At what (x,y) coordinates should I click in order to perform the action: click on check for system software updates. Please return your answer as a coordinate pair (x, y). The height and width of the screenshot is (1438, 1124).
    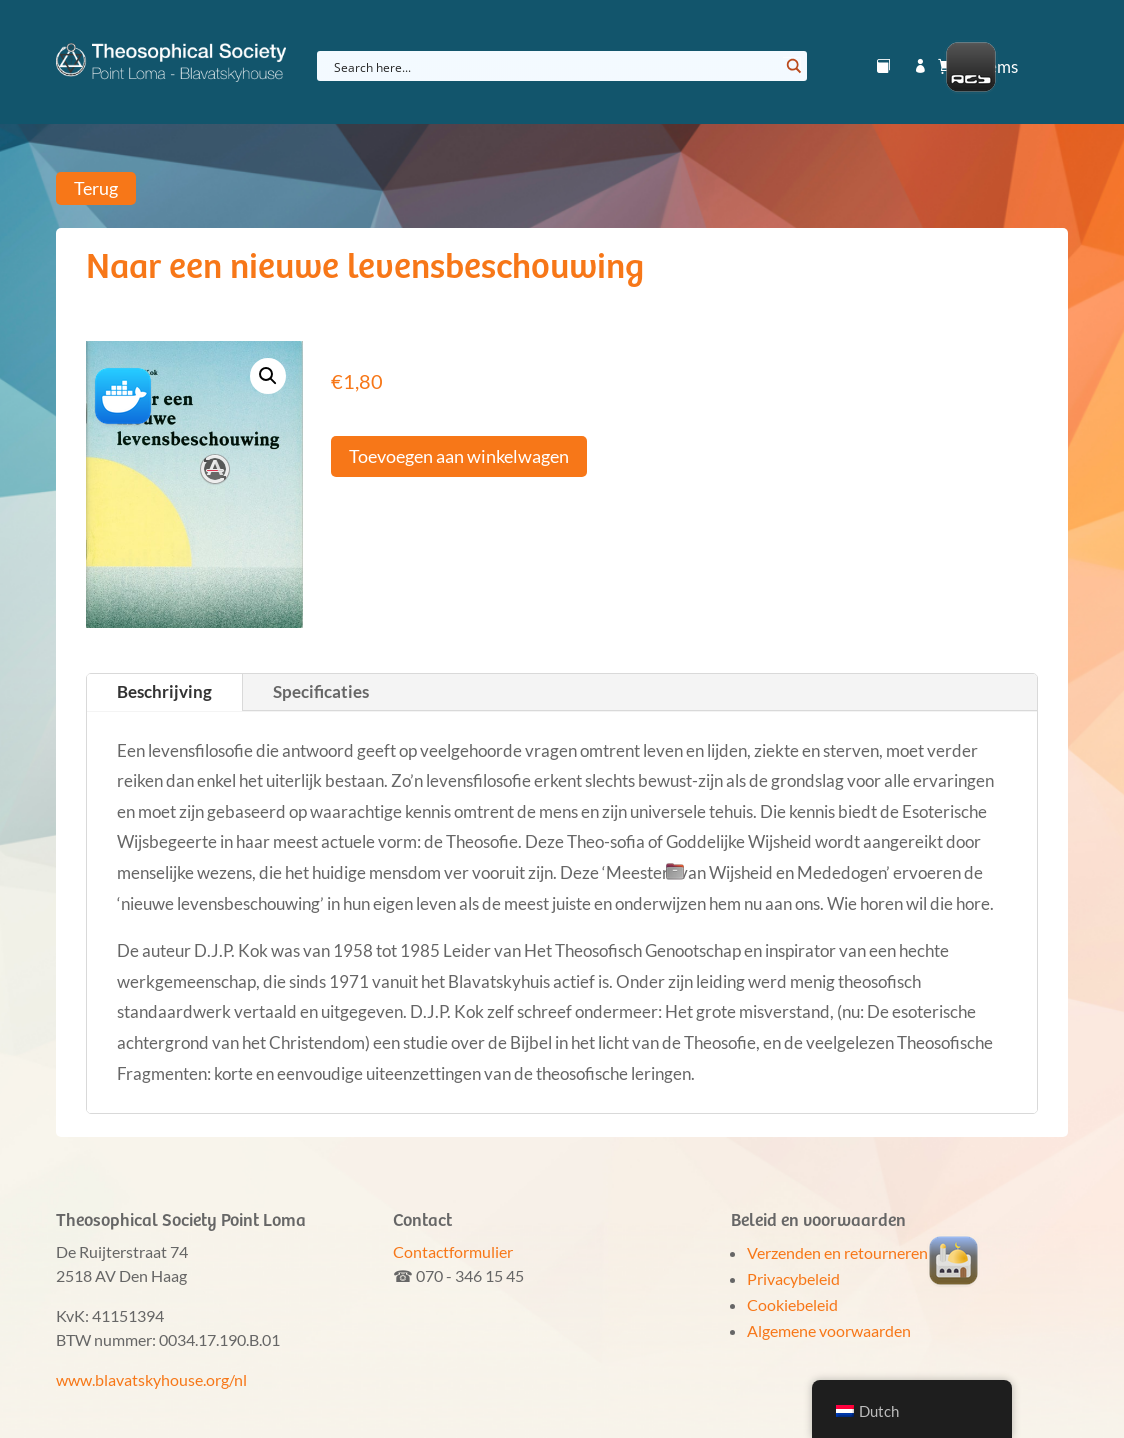
    Looking at the image, I should click on (215, 469).